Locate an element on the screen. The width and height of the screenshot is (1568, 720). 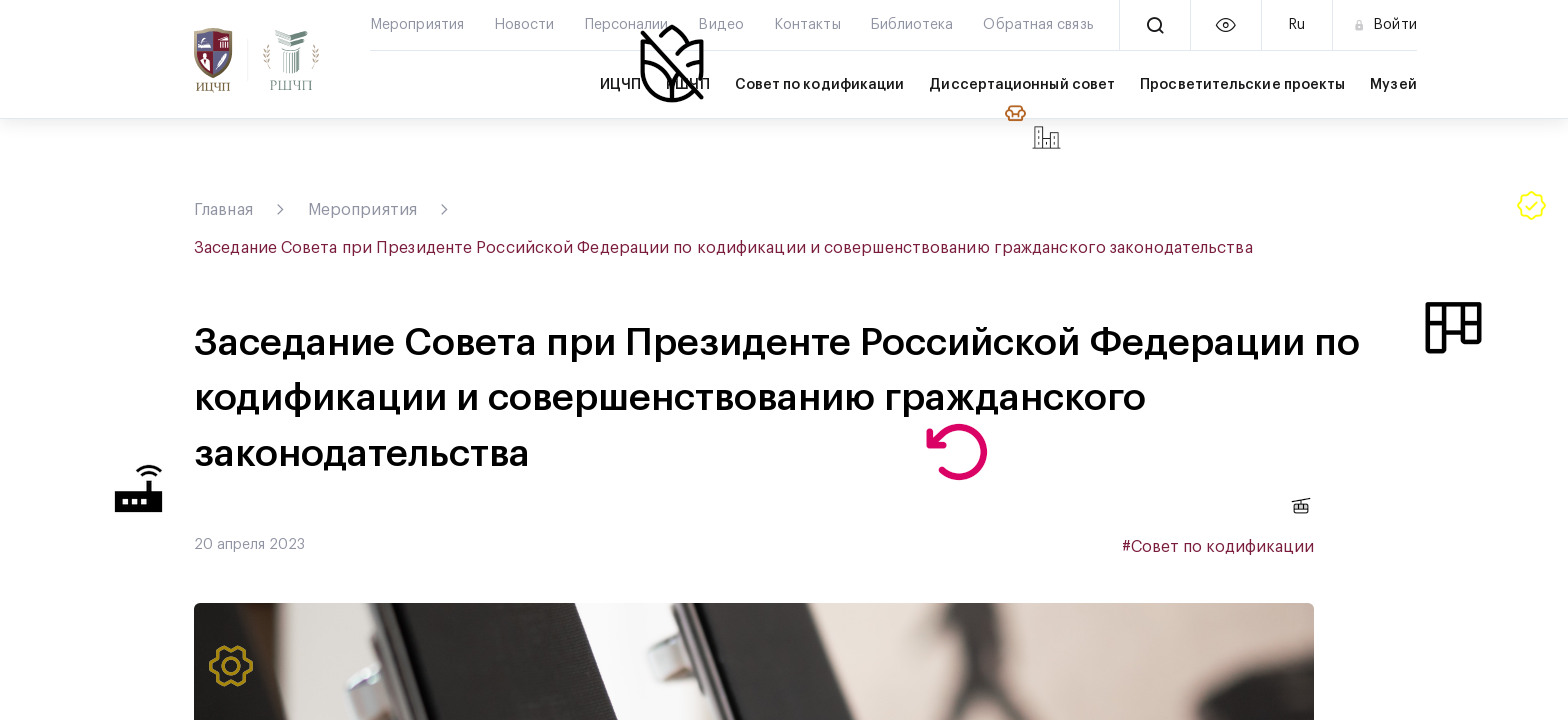
access settings or preferences is located at coordinates (231, 666).